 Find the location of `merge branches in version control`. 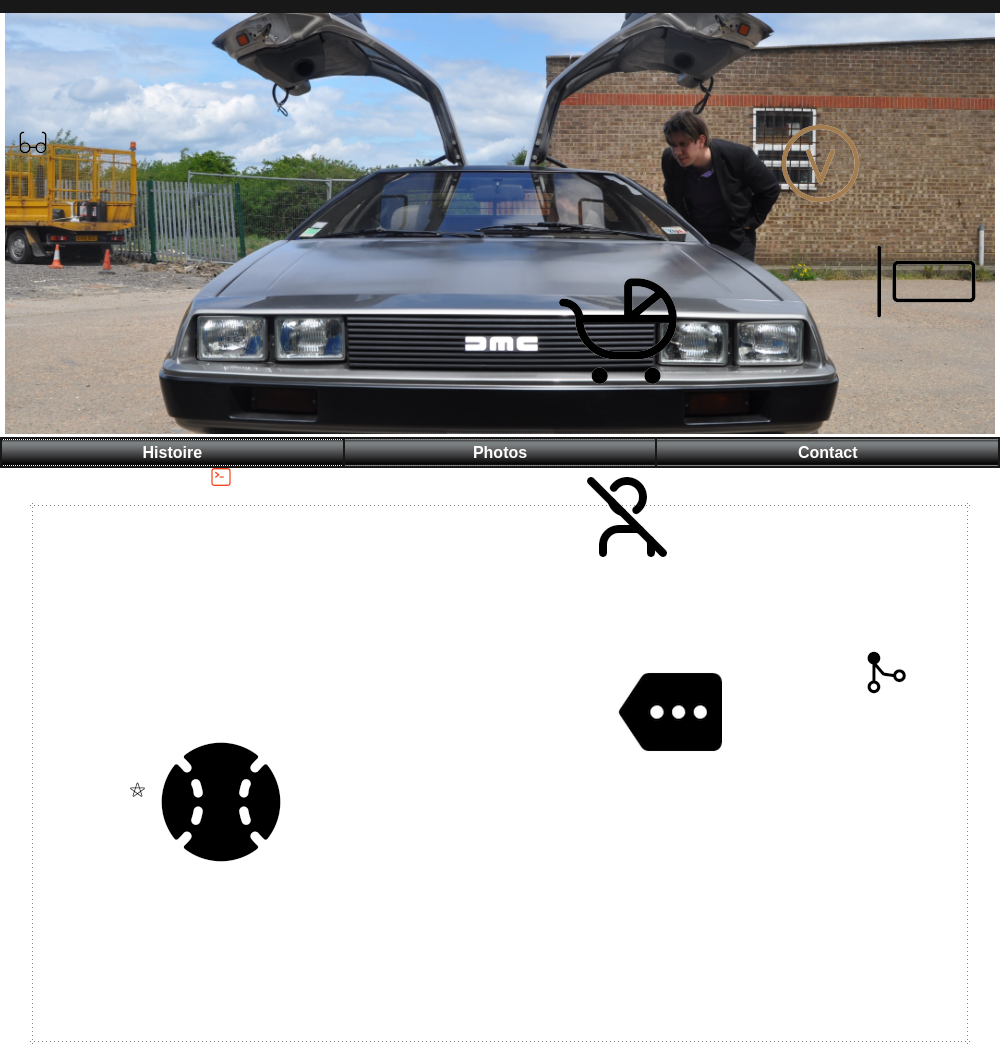

merge branches in version control is located at coordinates (883, 672).